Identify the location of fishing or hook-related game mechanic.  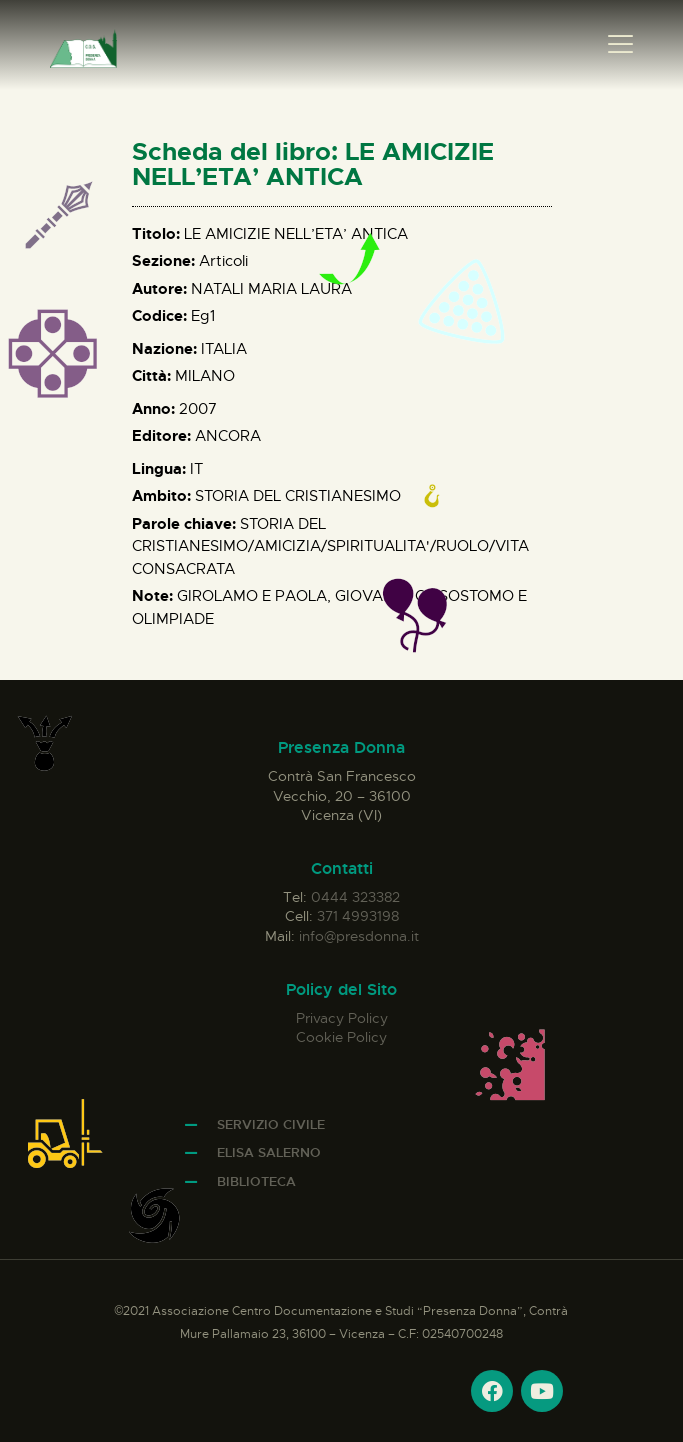
(432, 496).